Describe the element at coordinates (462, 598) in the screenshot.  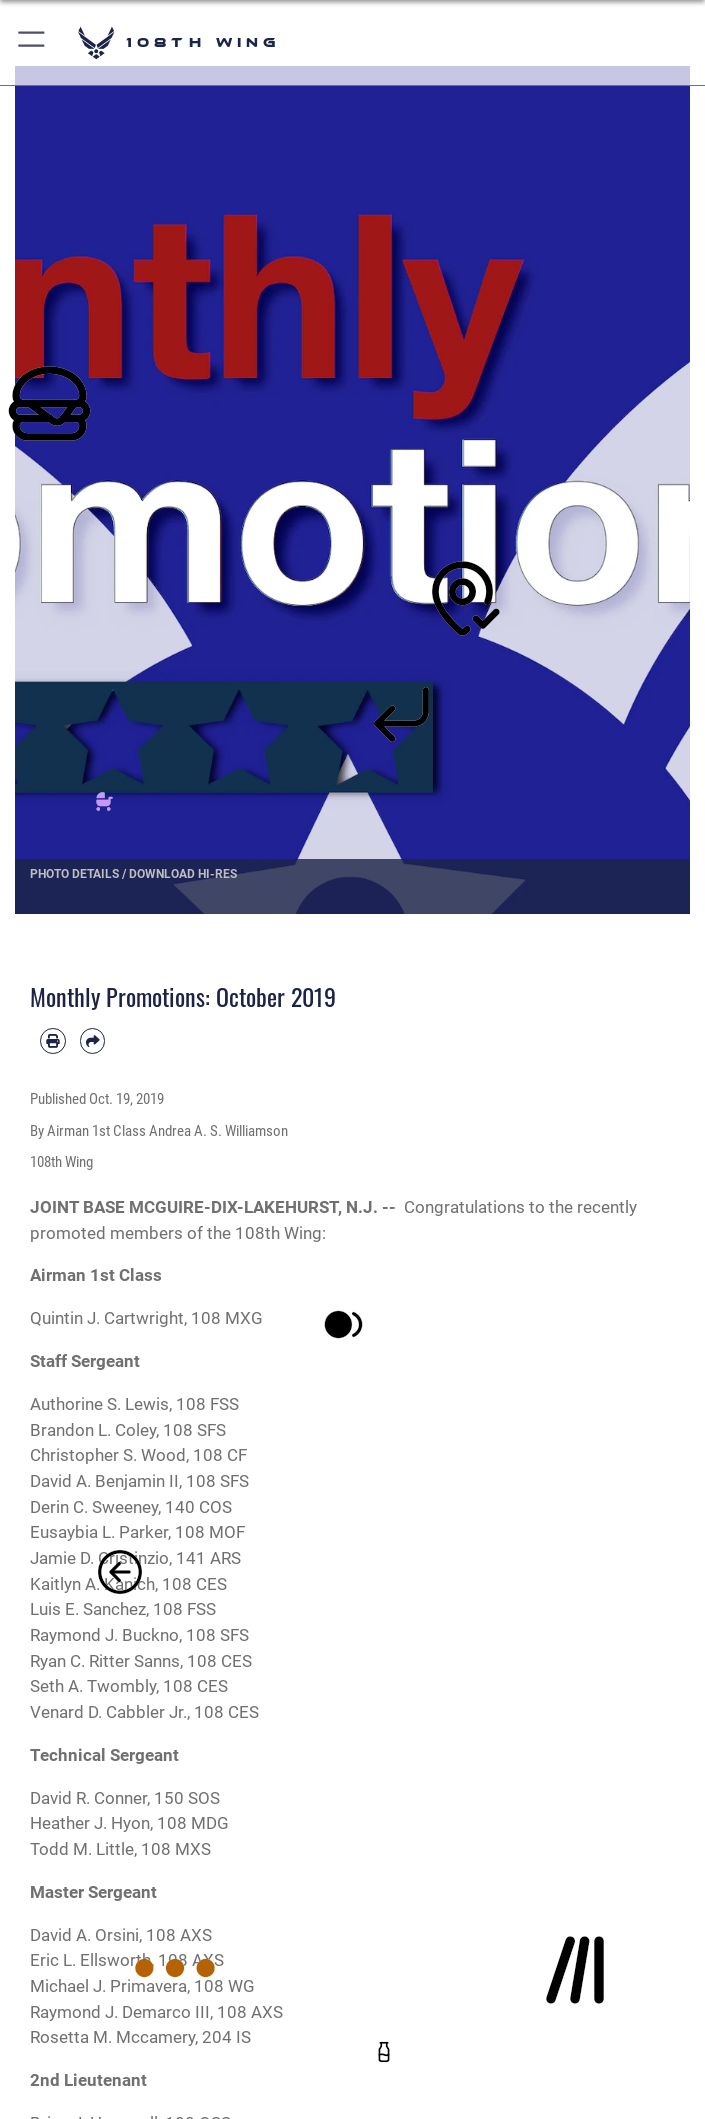
I see `confirm or save a location` at that location.